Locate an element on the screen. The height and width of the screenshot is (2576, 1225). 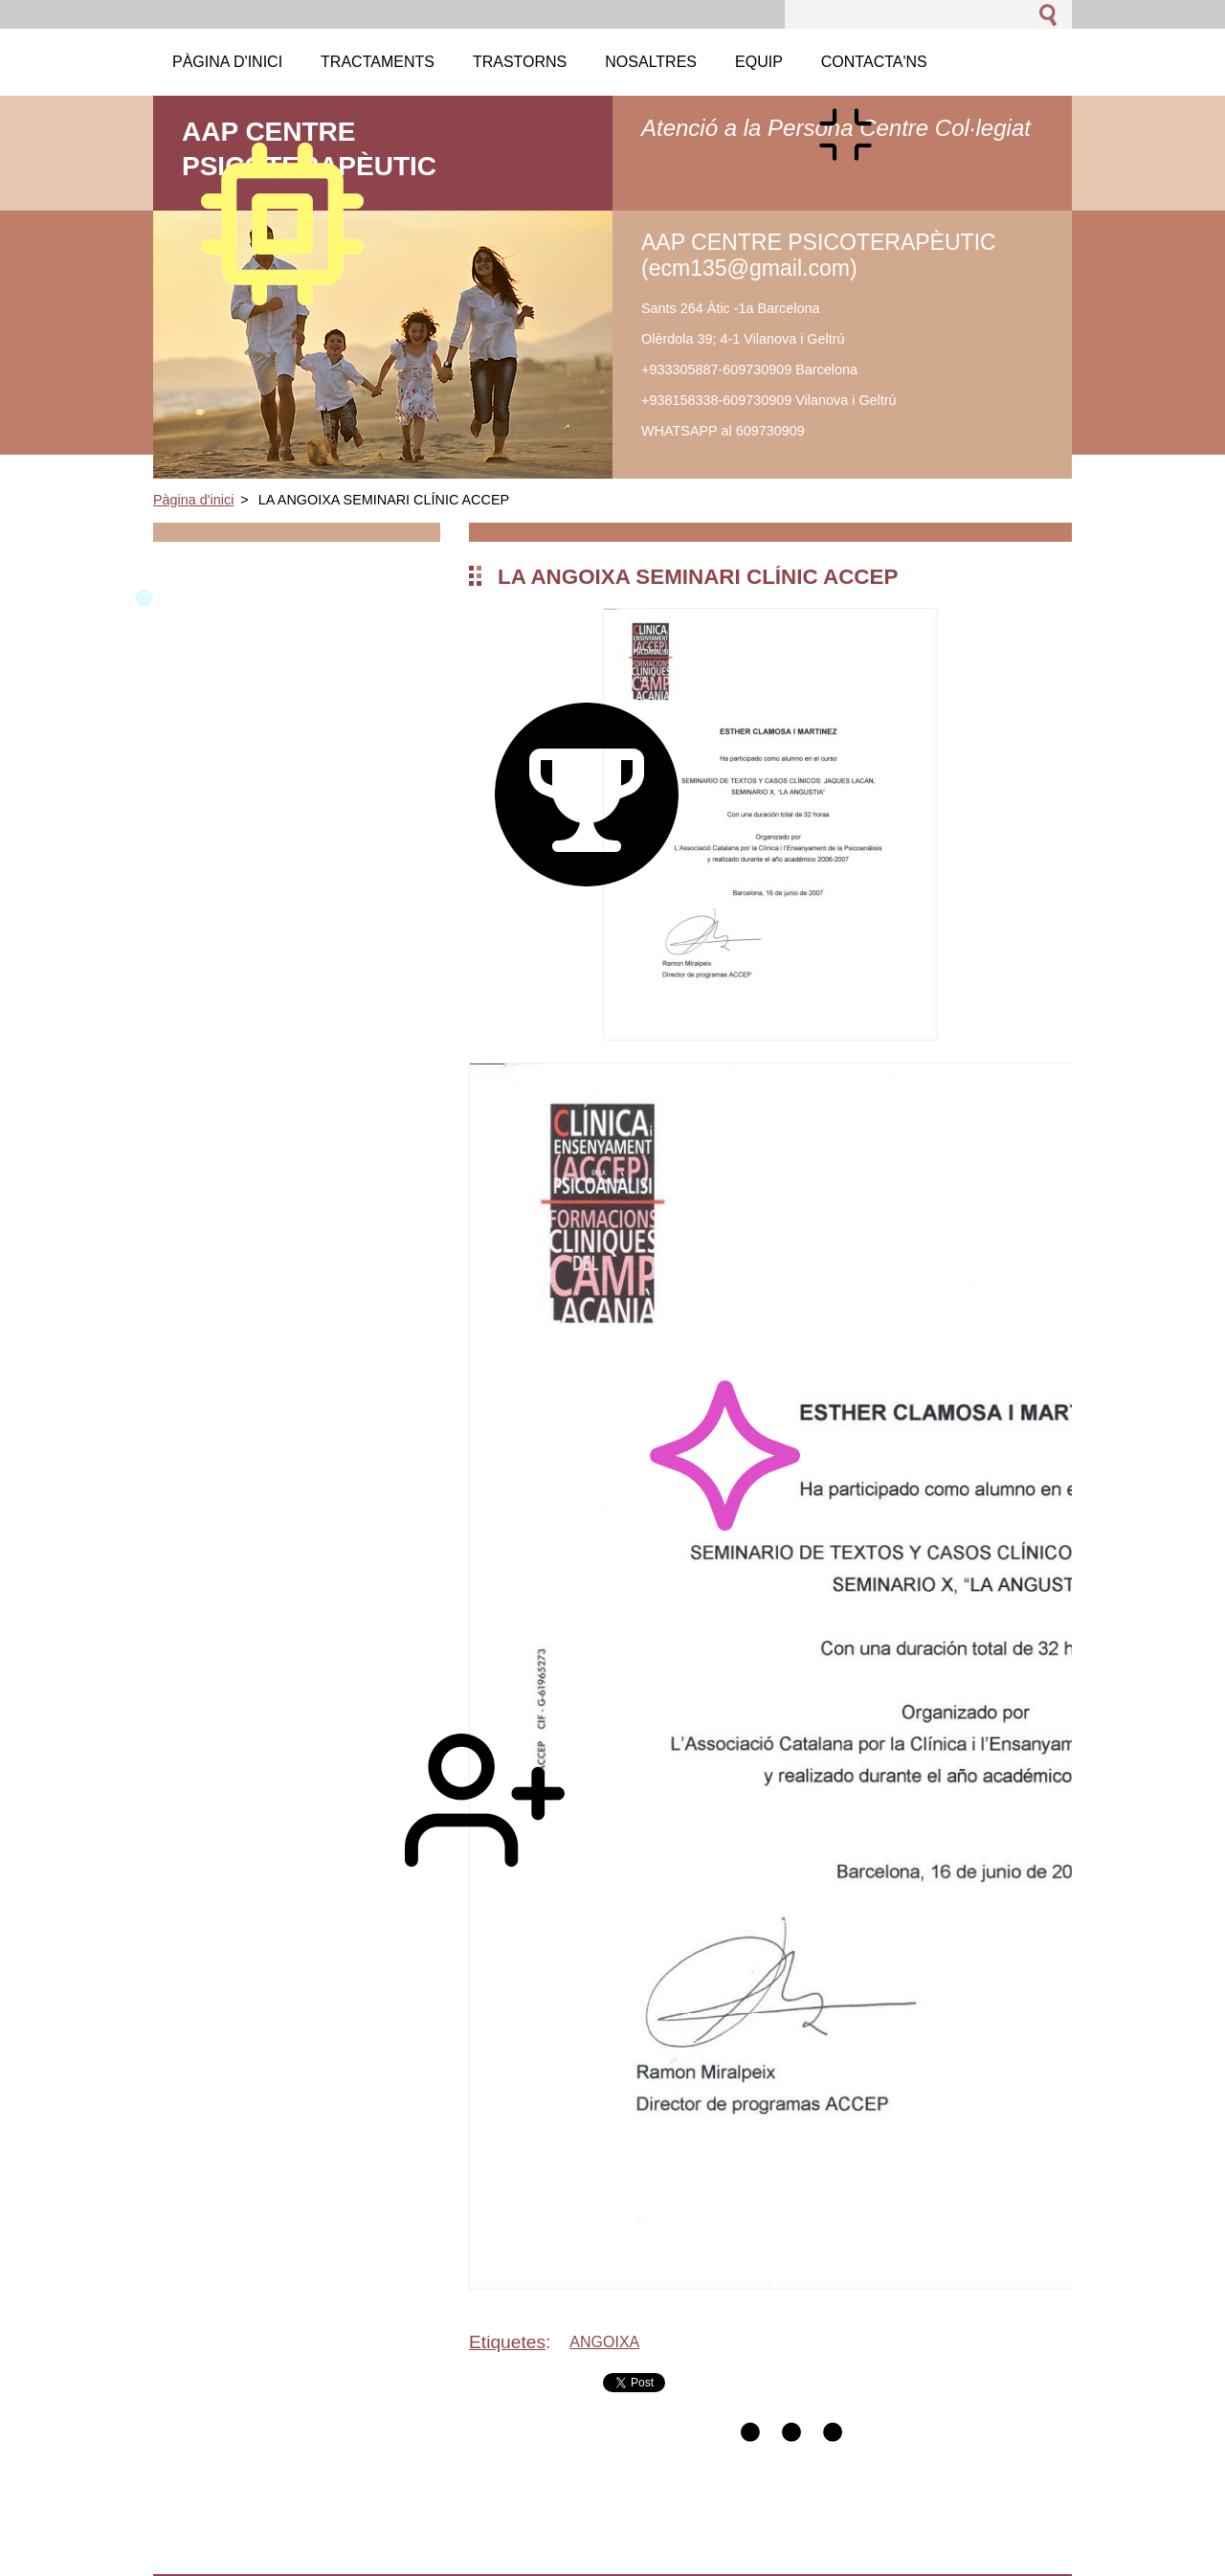
view system or hardware information is located at coordinates (282, 224).